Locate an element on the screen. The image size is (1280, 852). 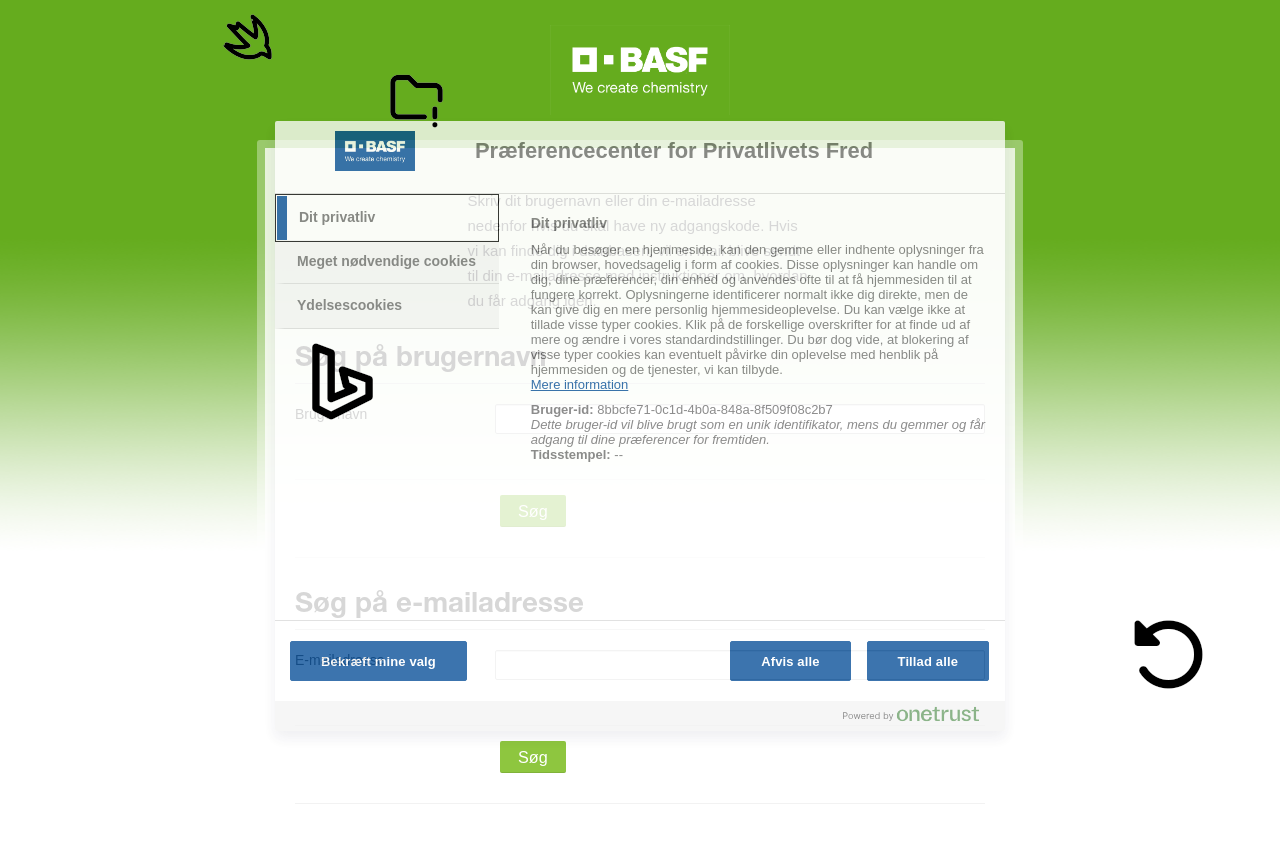
folder contains items requiring attention is located at coordinates (416, 98).